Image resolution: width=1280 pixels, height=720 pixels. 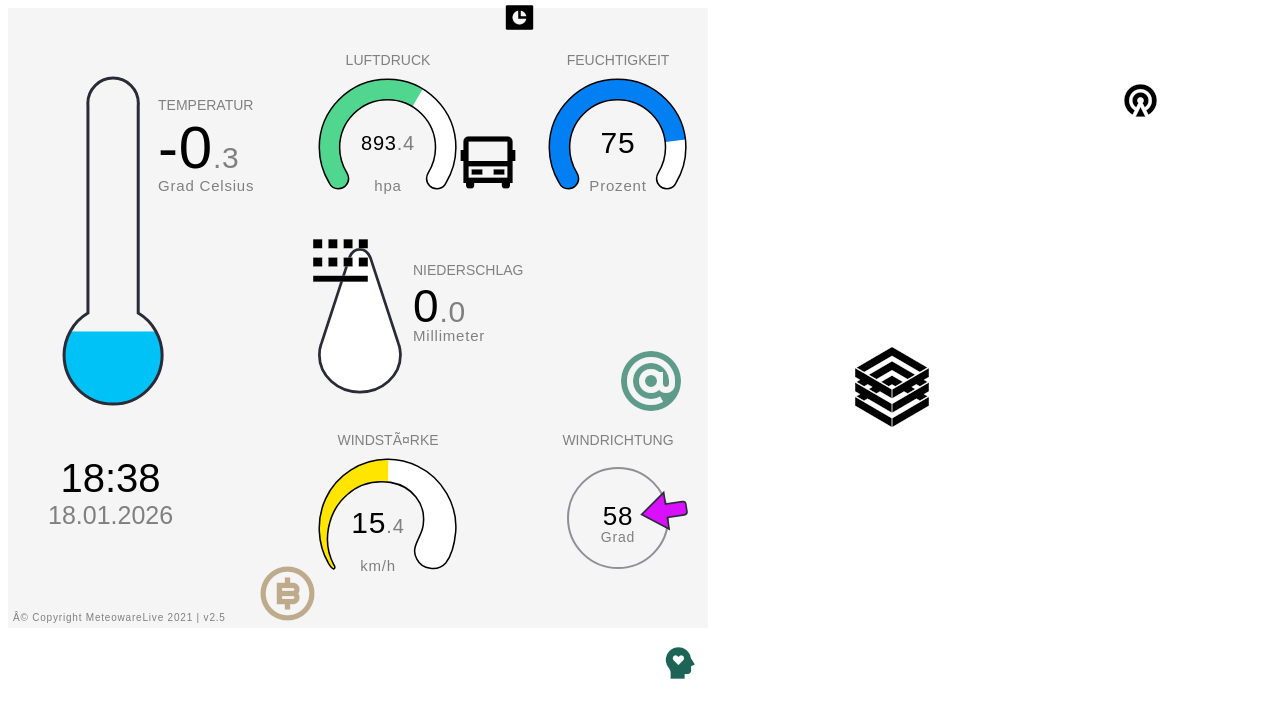 I want to click on access GPS or location services, so click(x=1140, y=100).